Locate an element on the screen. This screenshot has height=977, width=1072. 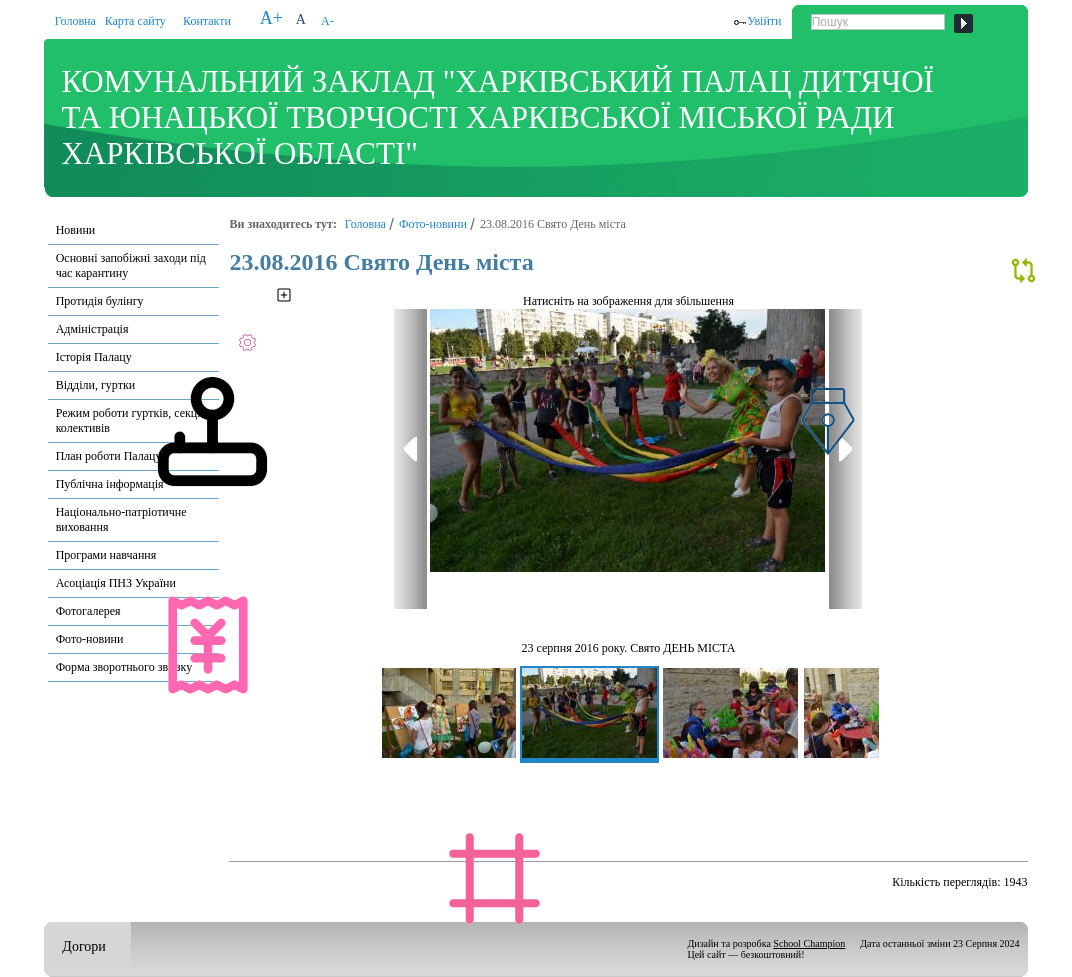
adjust or define a crop area is located at coordinates (494, 878).